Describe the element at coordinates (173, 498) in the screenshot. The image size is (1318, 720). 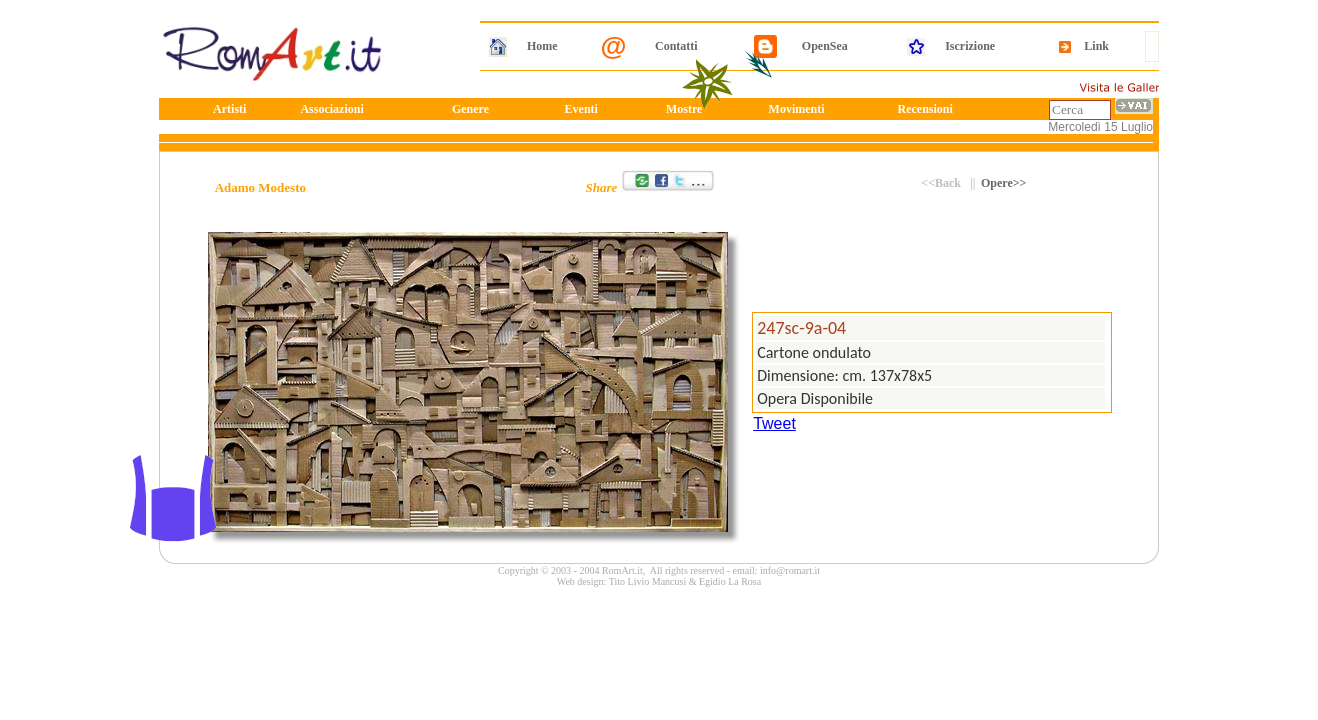
I see `enter the arena or battle mode` at that location.